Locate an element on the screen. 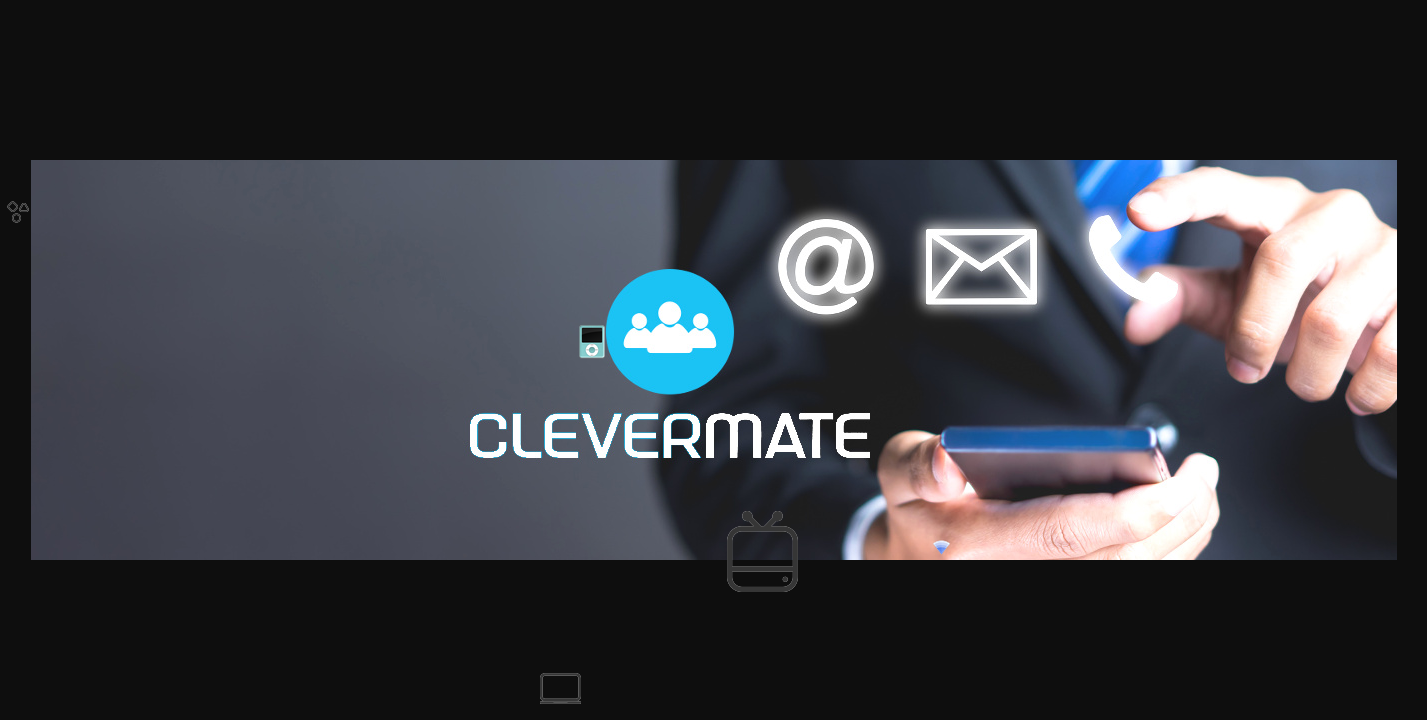 The width and height of the screenshot is (1427, 720). indicates laptop or portable computer device is located at coordinates (560, 688).